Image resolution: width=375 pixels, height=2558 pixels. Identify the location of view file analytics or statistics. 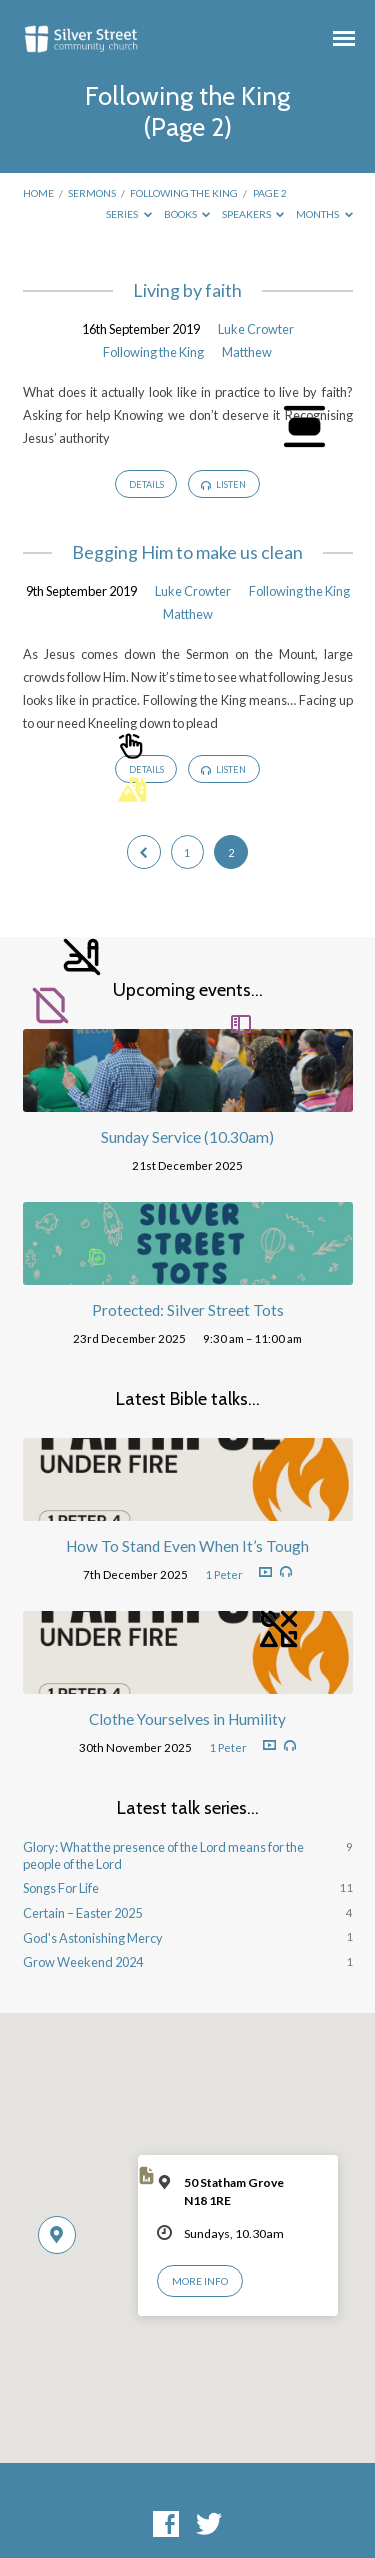
(146, 2175).